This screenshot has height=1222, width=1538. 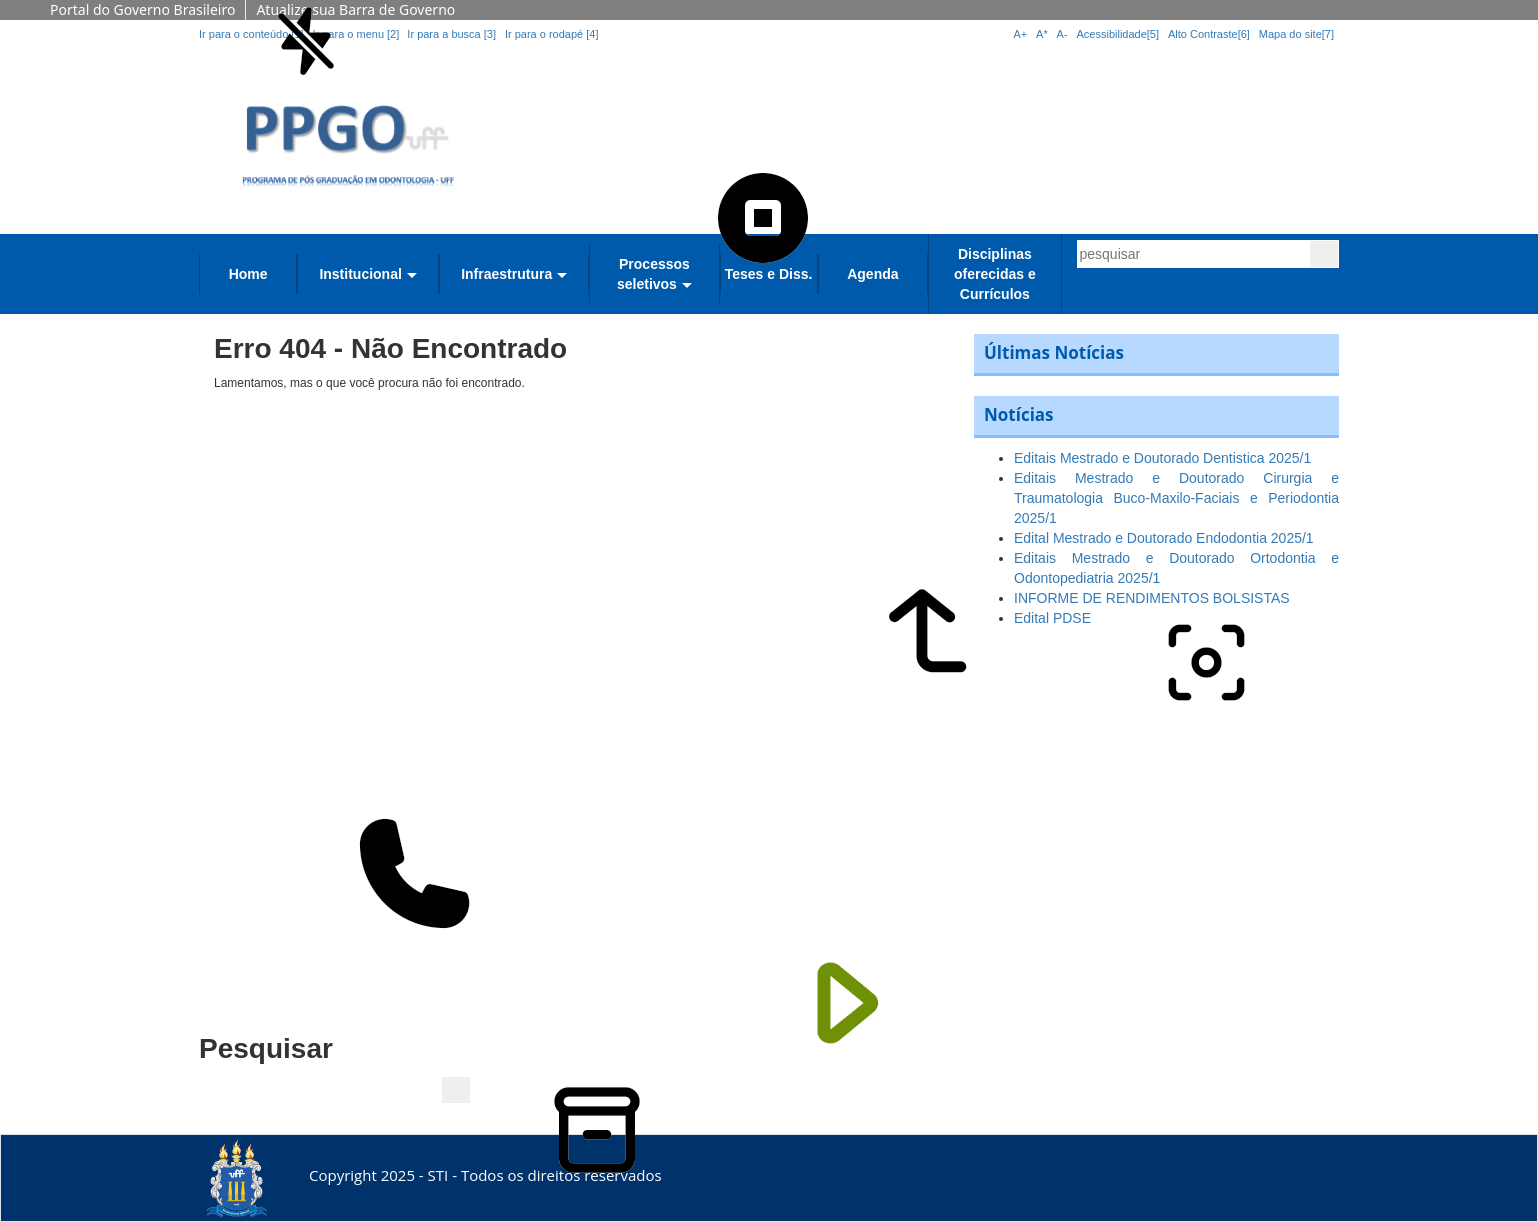 I want to click on archive this item, so click(x=597, y=1130).